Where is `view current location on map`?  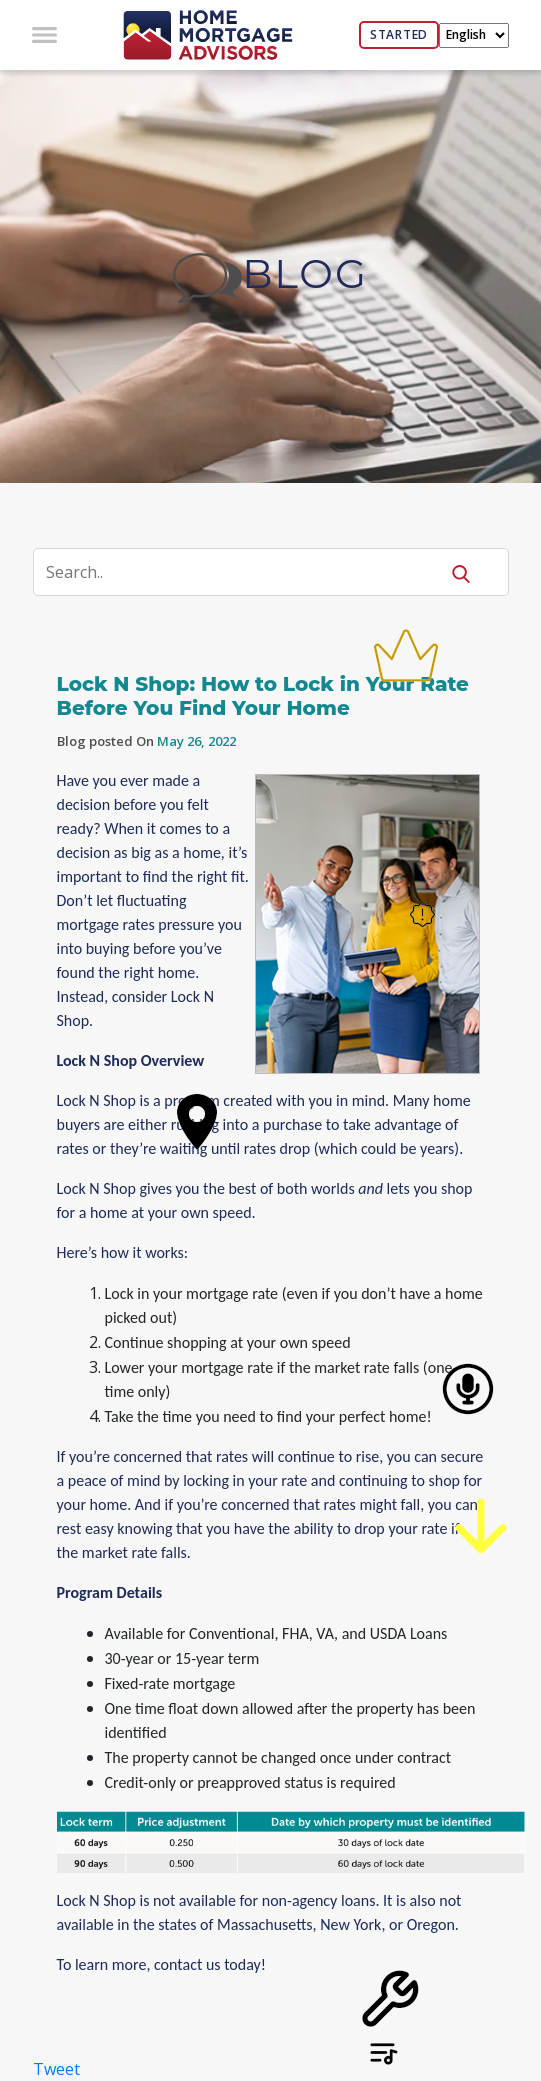
view current location on map is located at coordinates (197, 1122).